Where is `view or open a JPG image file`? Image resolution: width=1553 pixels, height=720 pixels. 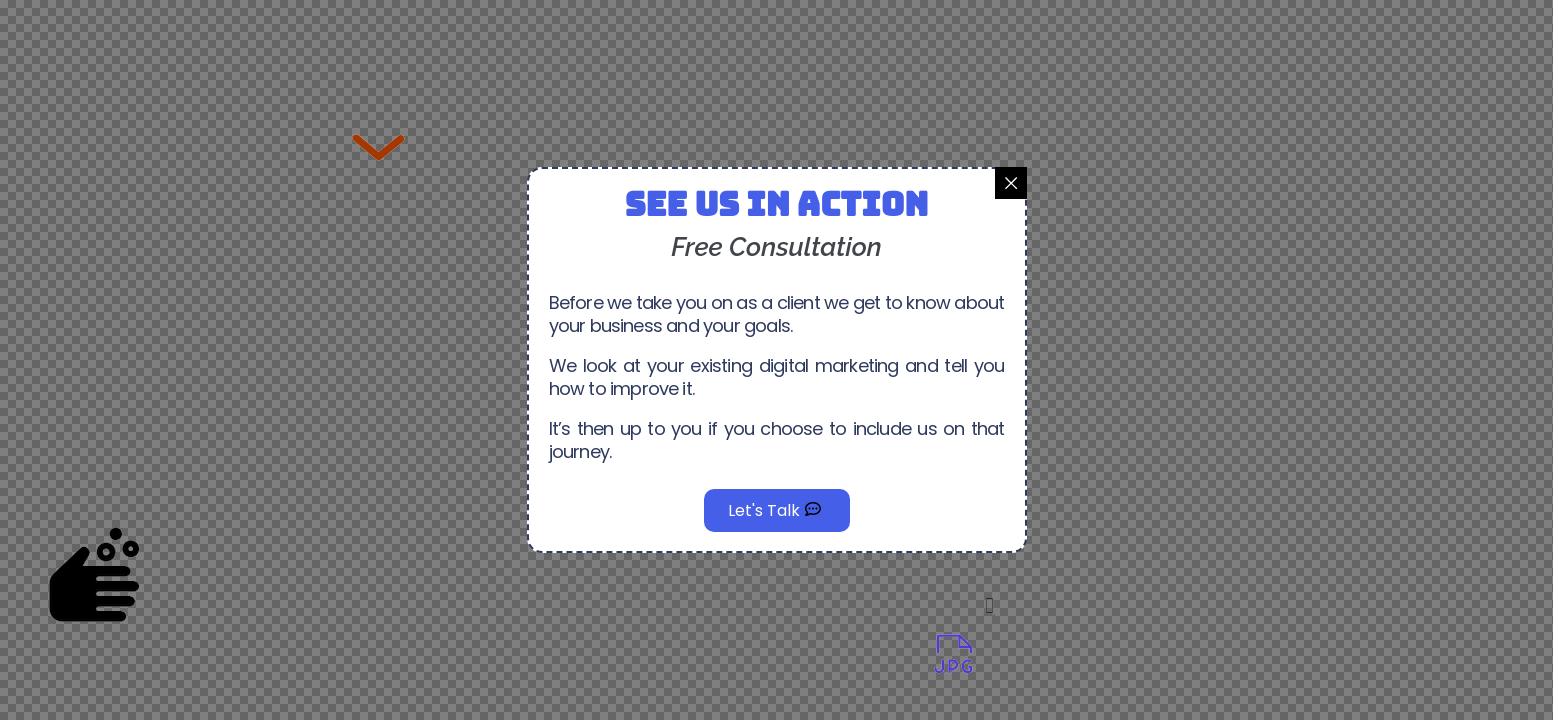
view or open a JPG image file is located at coordinates (954, 655).